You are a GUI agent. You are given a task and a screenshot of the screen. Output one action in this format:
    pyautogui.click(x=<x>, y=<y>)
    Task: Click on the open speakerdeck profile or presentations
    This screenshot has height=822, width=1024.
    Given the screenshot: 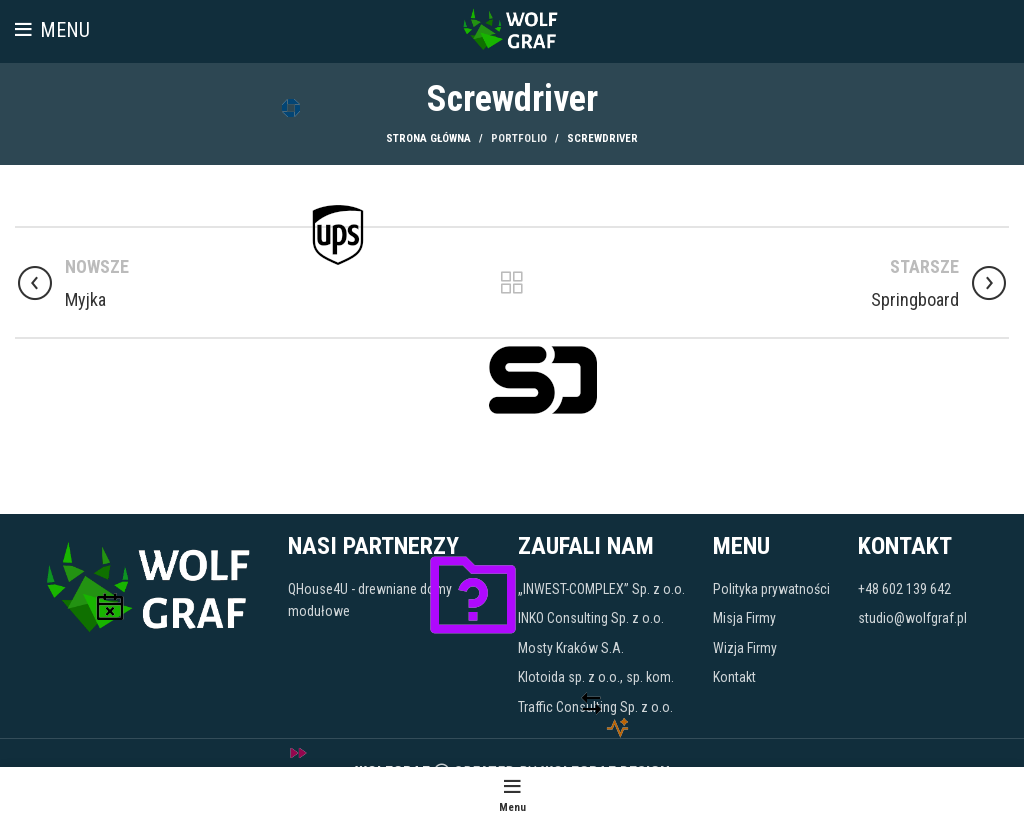 What is the action you would take?
    pyautogui.click(x=543, y=380)
    